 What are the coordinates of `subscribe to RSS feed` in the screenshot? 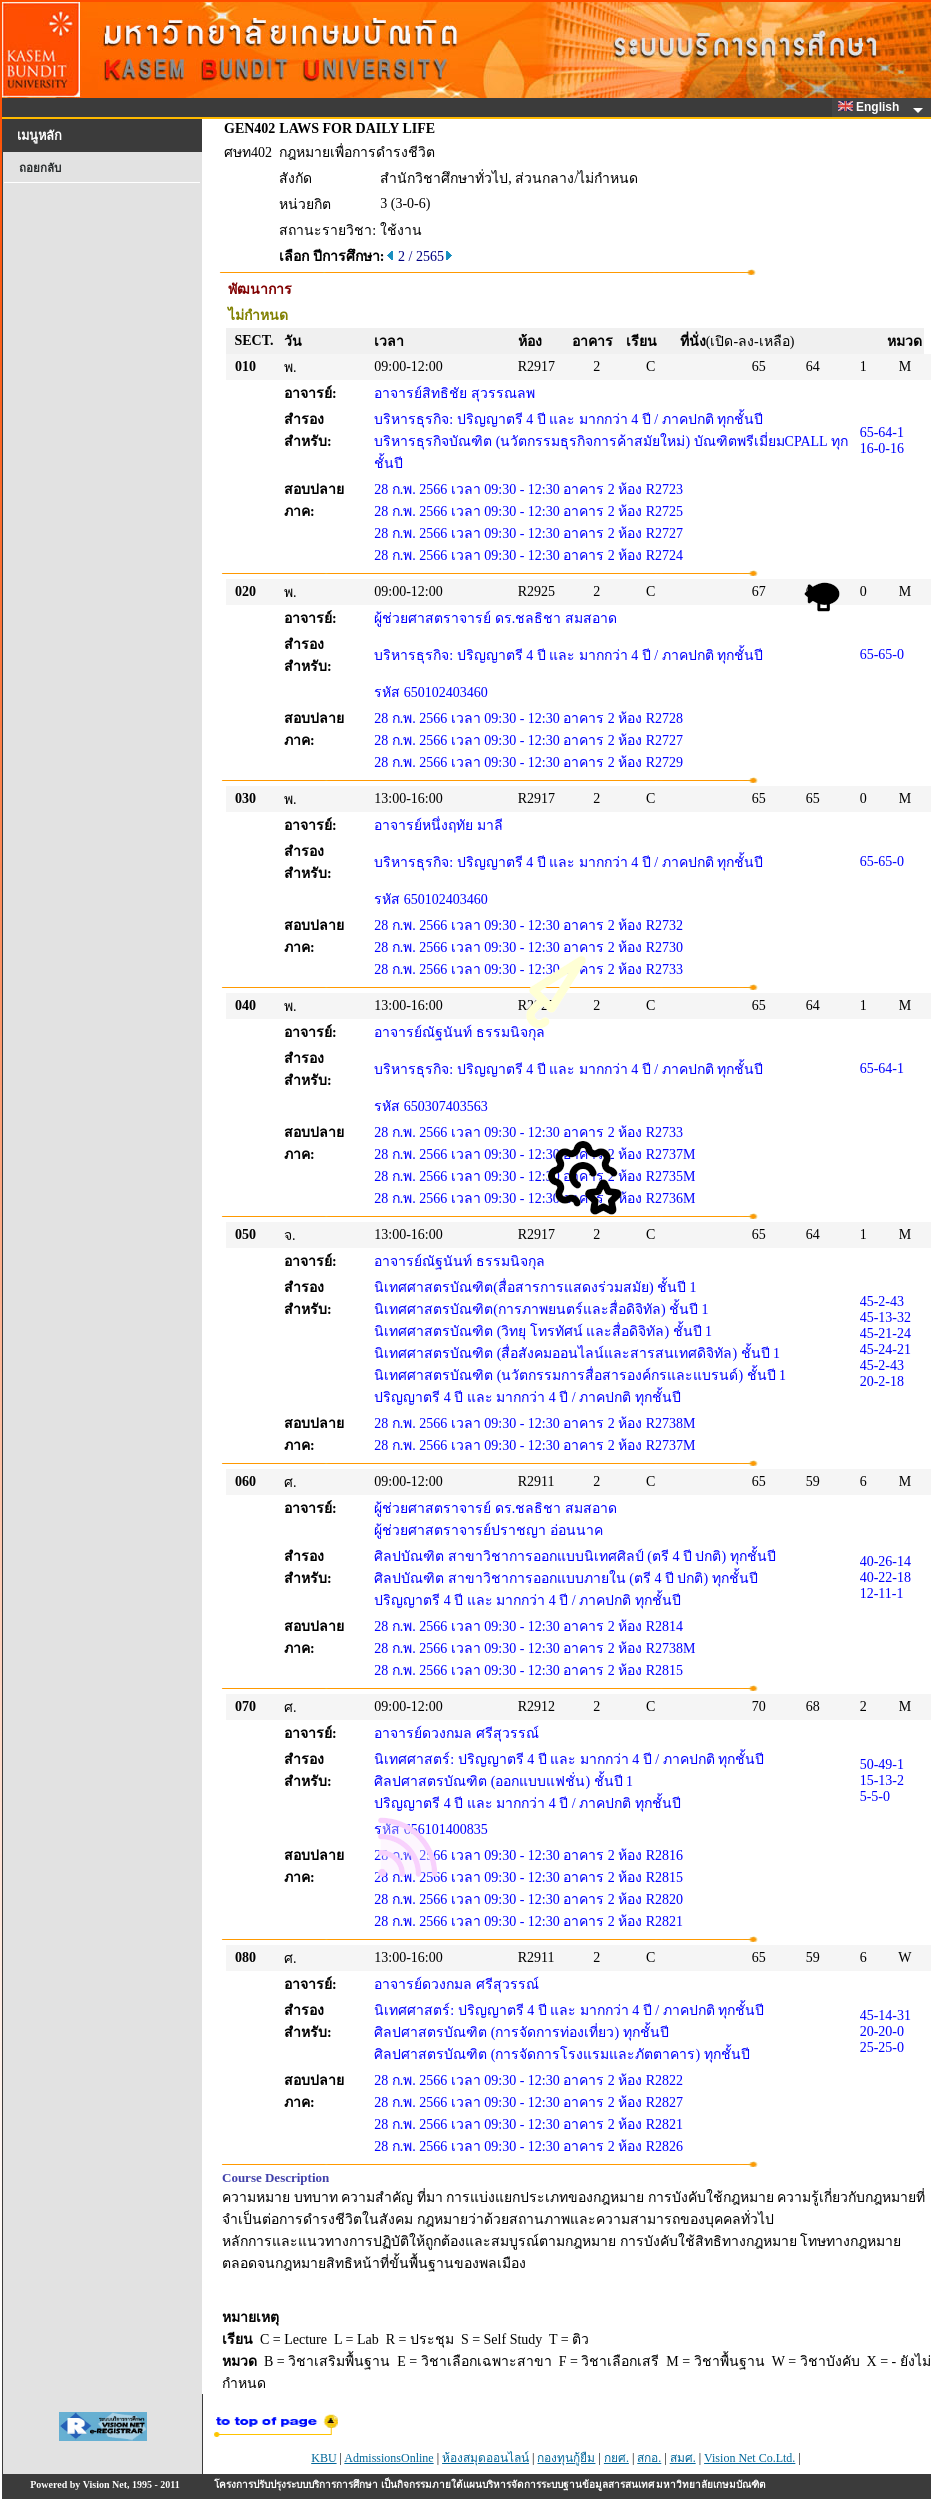 It's located at (405, 1850).